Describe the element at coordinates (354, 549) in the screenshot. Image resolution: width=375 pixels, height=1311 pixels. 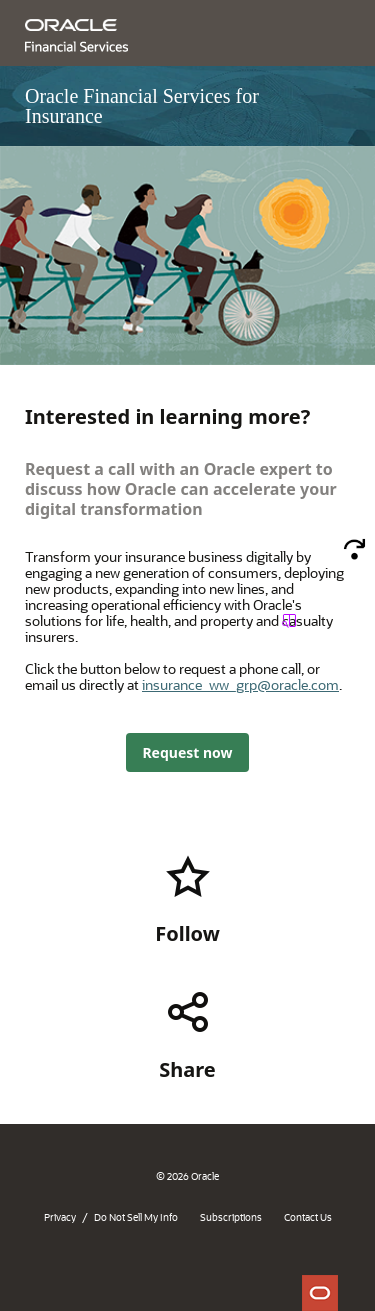
I see `step over the current line while debugging` at that location.